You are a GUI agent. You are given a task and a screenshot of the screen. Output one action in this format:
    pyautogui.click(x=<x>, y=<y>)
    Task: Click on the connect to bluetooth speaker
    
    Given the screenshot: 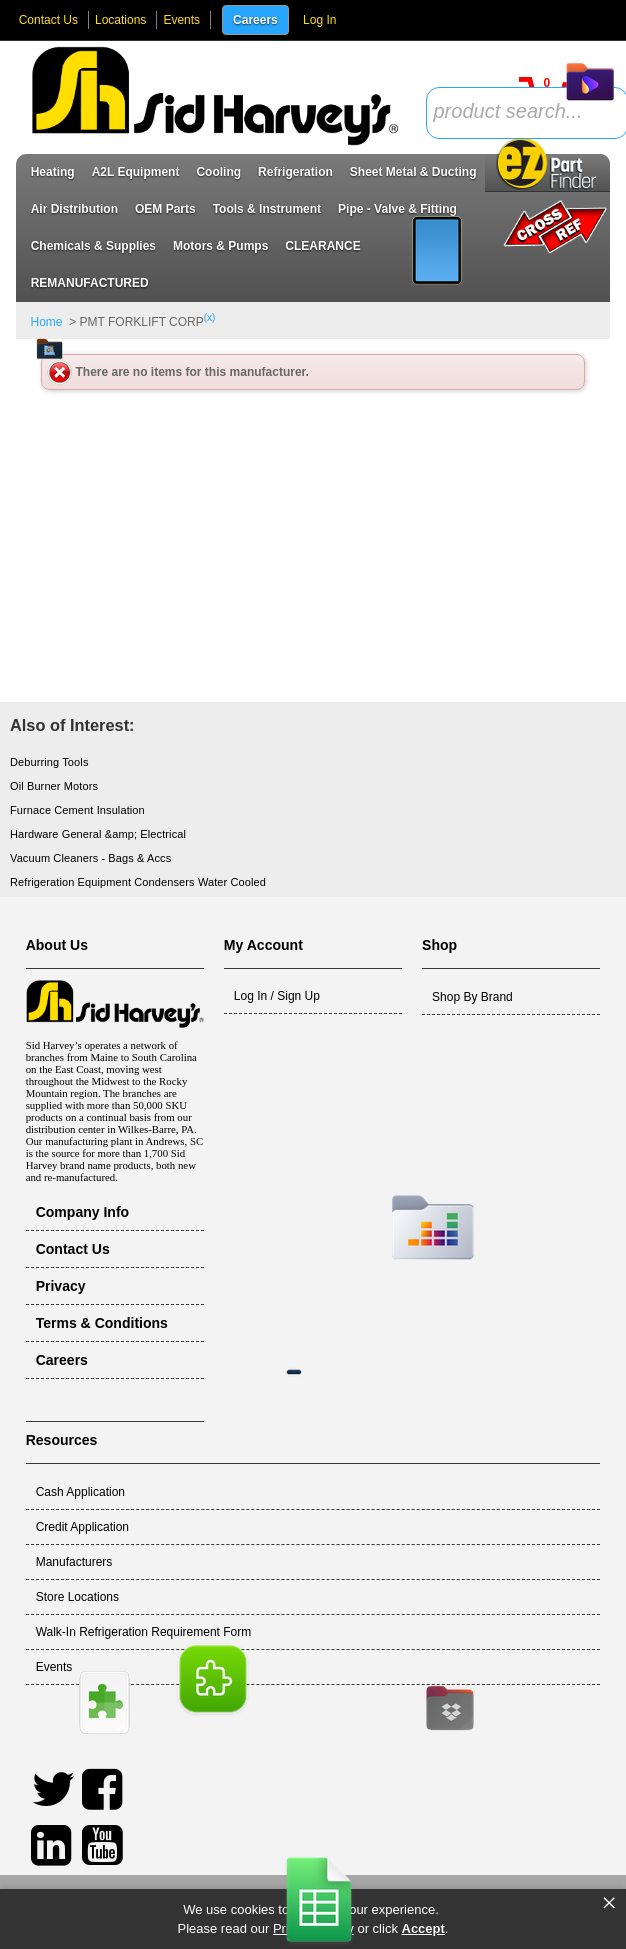 What is the action you would take?
    pyautogui.click(x=294, y=1372)
    